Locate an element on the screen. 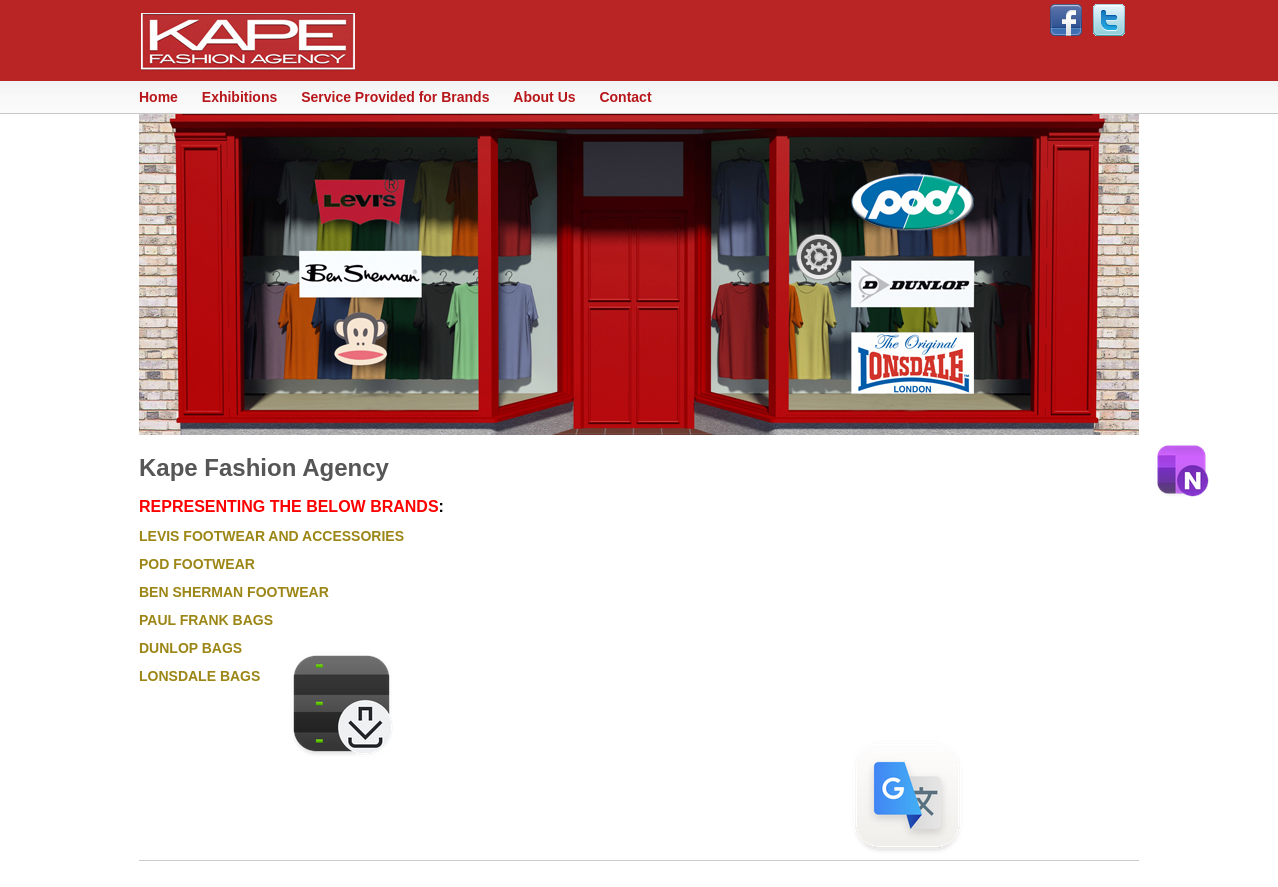 This screenshot has height=887, width=1278. open google translate app is located at coordinates (907, 795).